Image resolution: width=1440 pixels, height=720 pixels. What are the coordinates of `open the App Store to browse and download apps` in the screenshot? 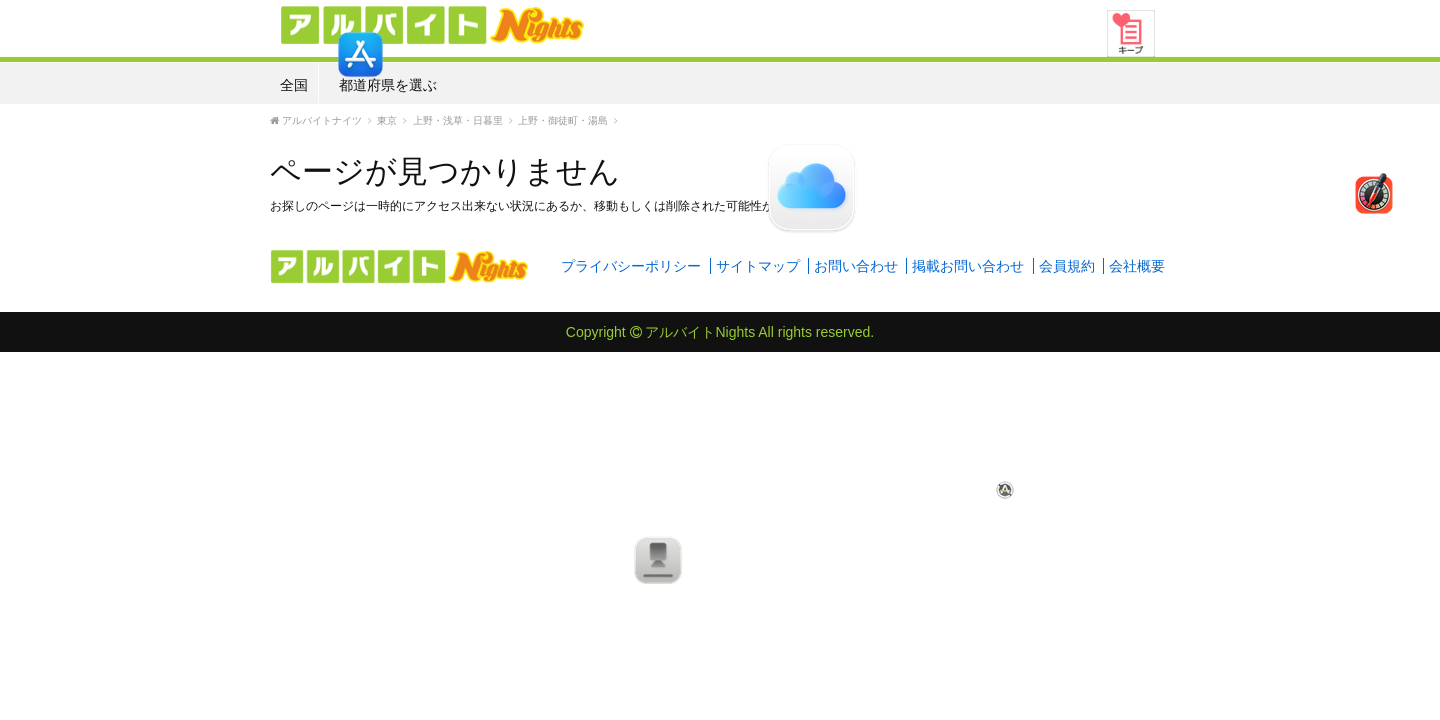 It's located at (360, 54).